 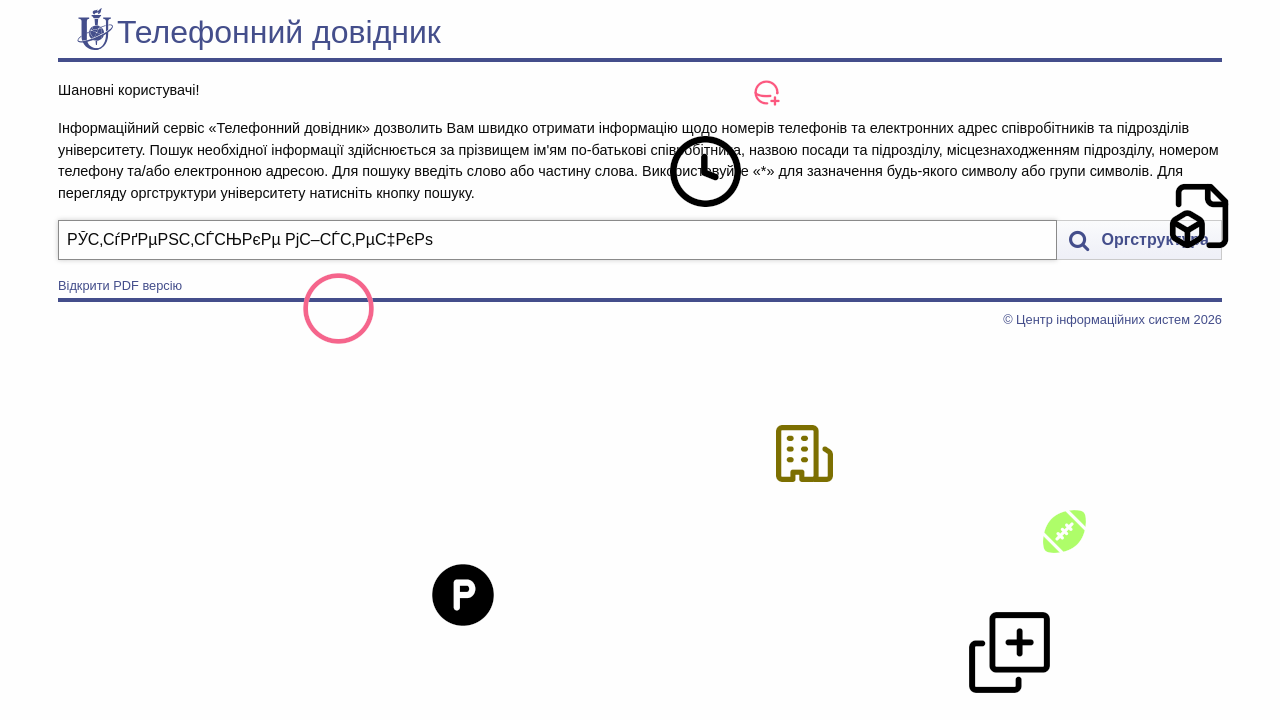 What do you see at coordinates (338, 308) in the screenshot?
I see `unselected radio button or checkbox option` at bounding box center [338, 308].